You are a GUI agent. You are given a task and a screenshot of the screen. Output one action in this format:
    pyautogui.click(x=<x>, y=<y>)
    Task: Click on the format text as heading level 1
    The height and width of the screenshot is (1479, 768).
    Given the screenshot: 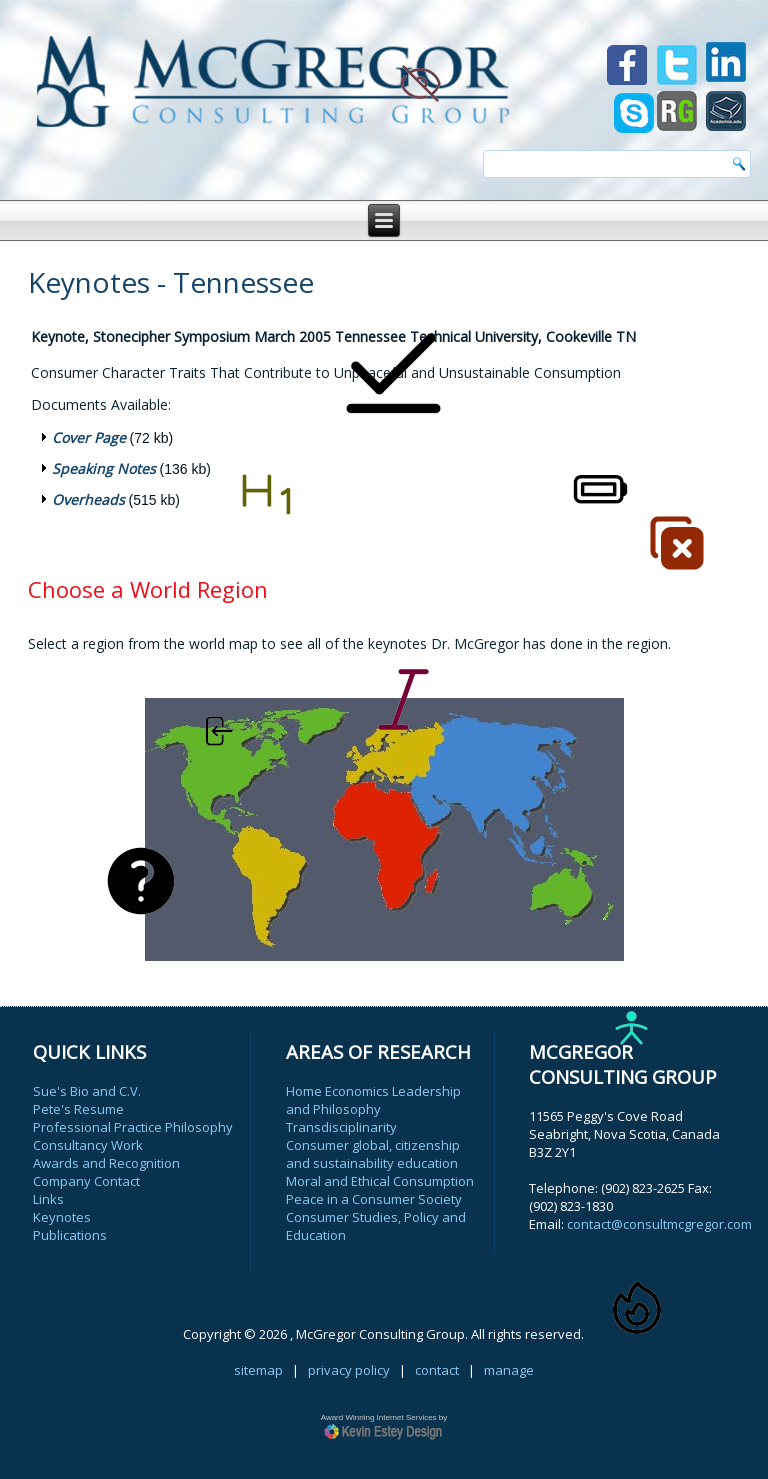 What is the action you would take?
    pyautogui.click(x=265, y=493)
    